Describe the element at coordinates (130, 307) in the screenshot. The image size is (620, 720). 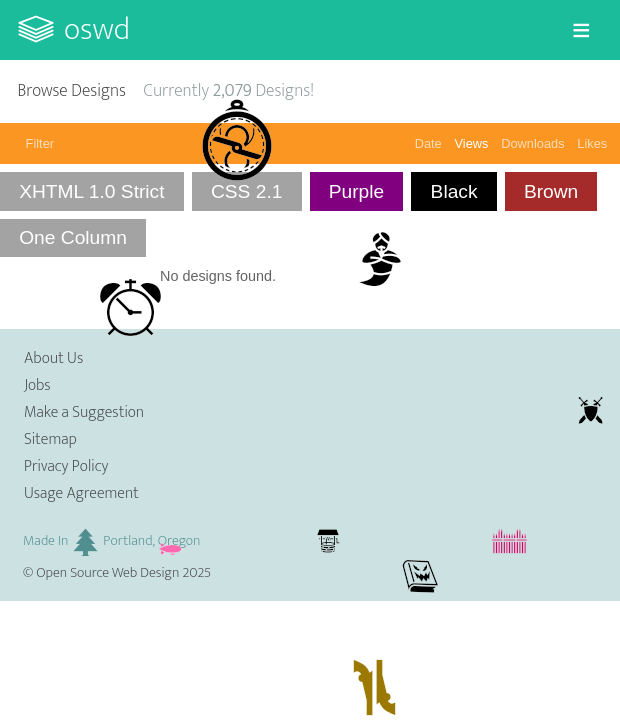
I see `set or view alarms` at that location.